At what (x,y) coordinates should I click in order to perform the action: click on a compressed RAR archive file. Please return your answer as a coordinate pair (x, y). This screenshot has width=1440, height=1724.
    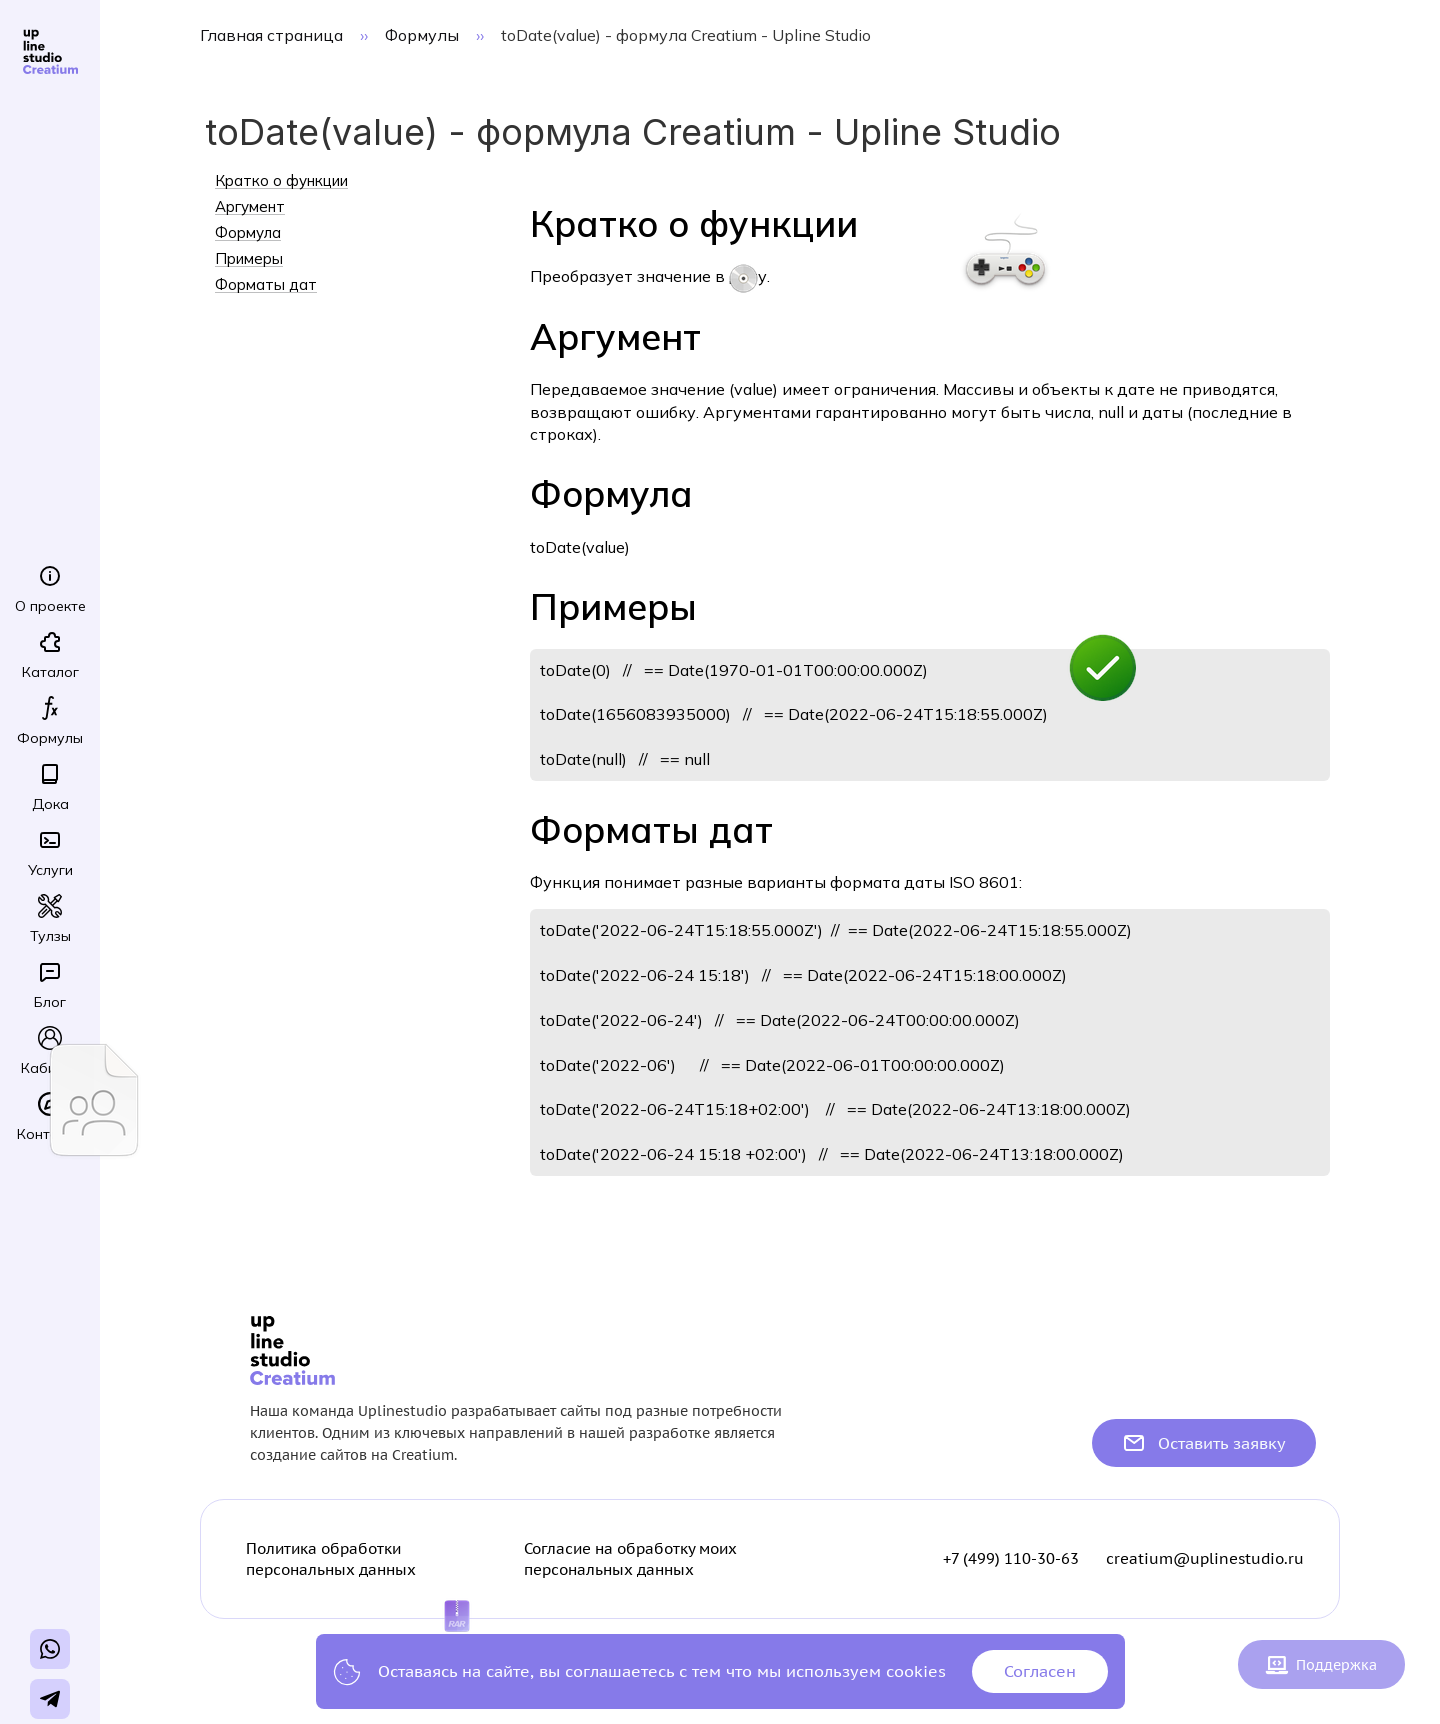
    Looking at the image, I should click on (457, 1616).